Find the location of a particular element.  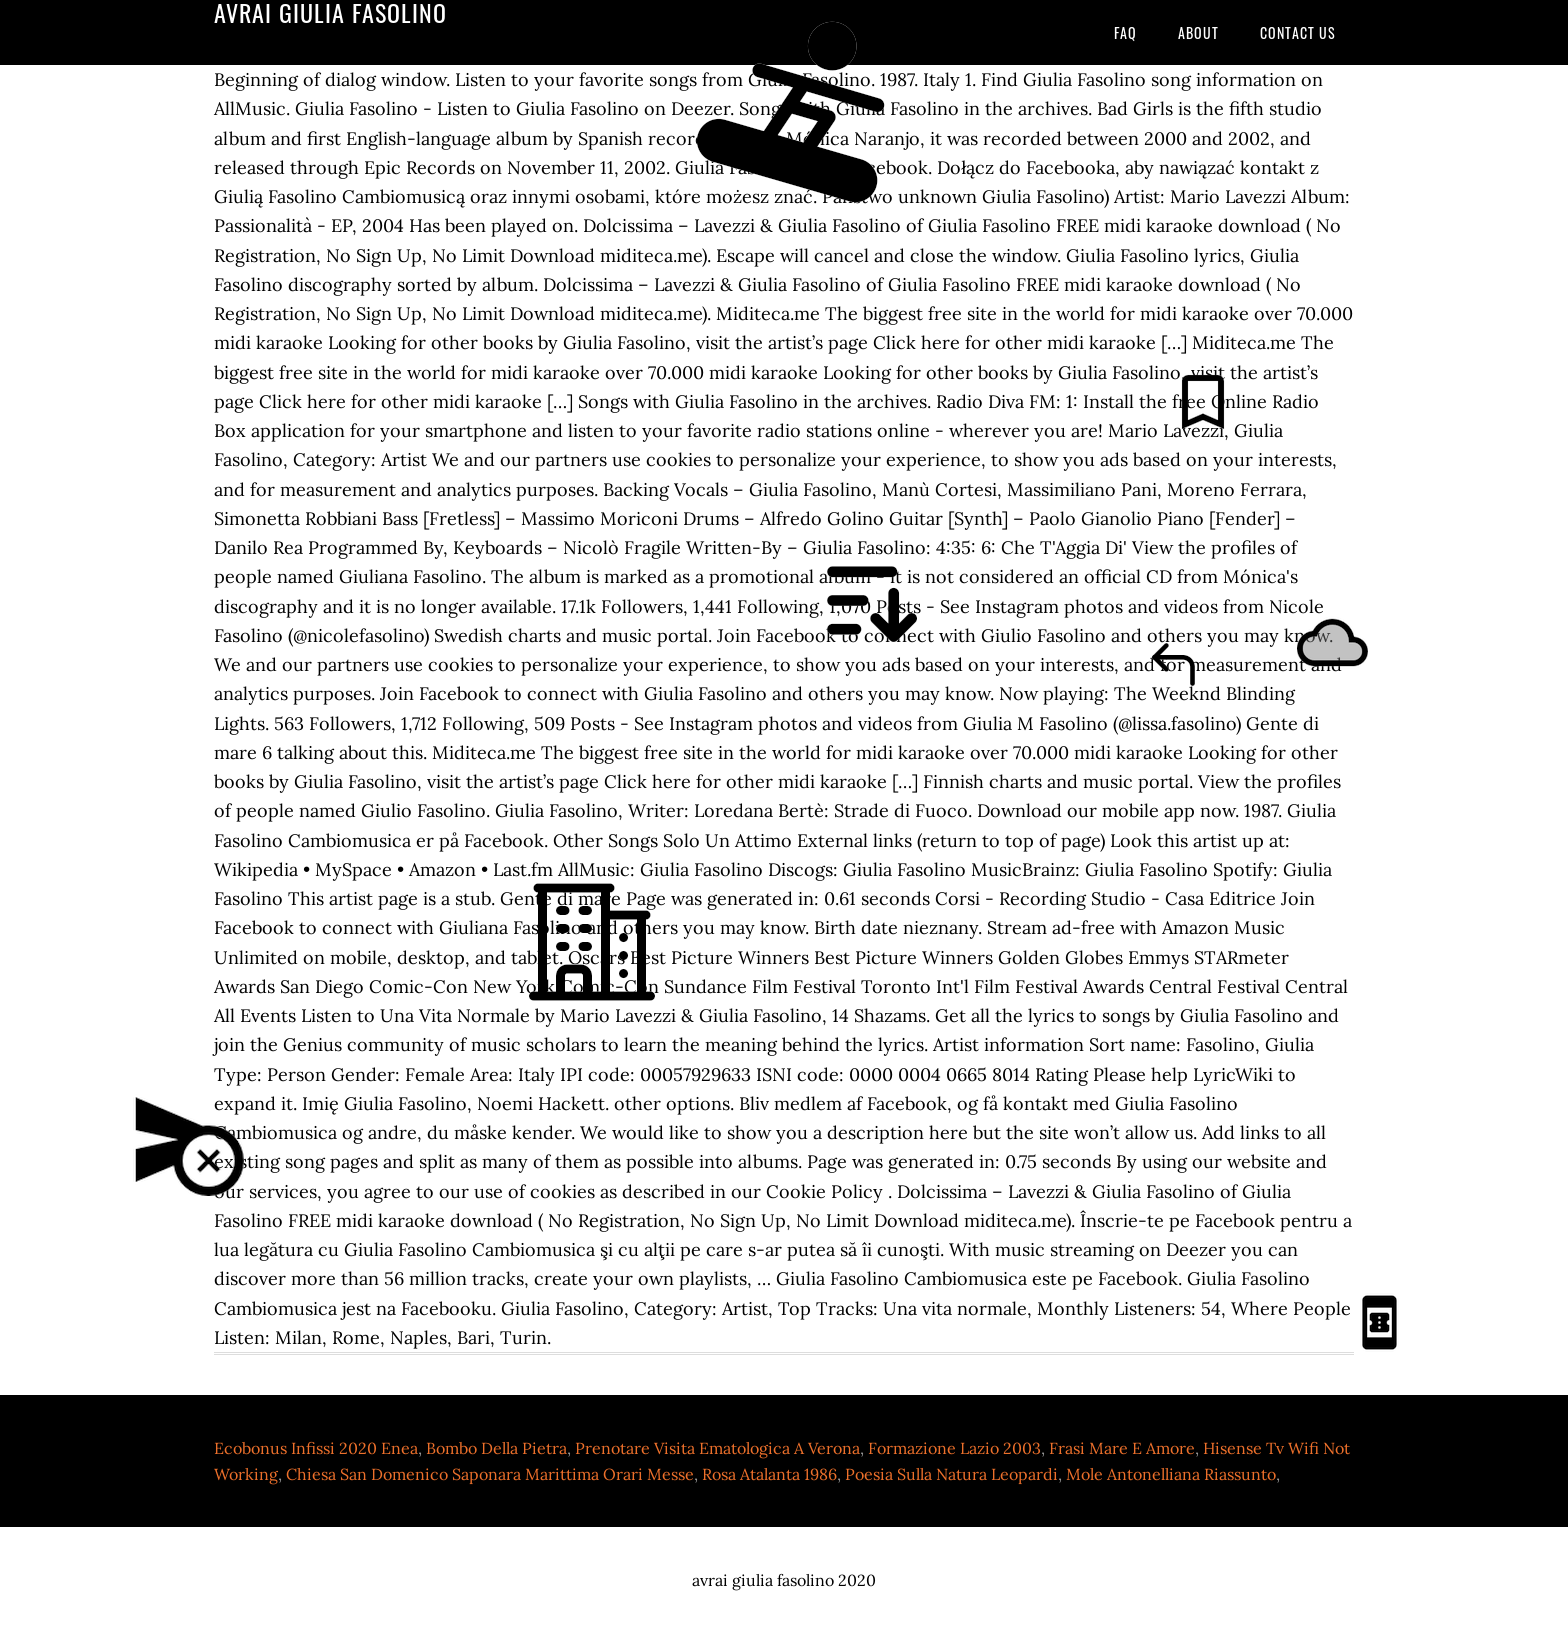

book or reserve tickets online is located at coordinates (1379, 1322).